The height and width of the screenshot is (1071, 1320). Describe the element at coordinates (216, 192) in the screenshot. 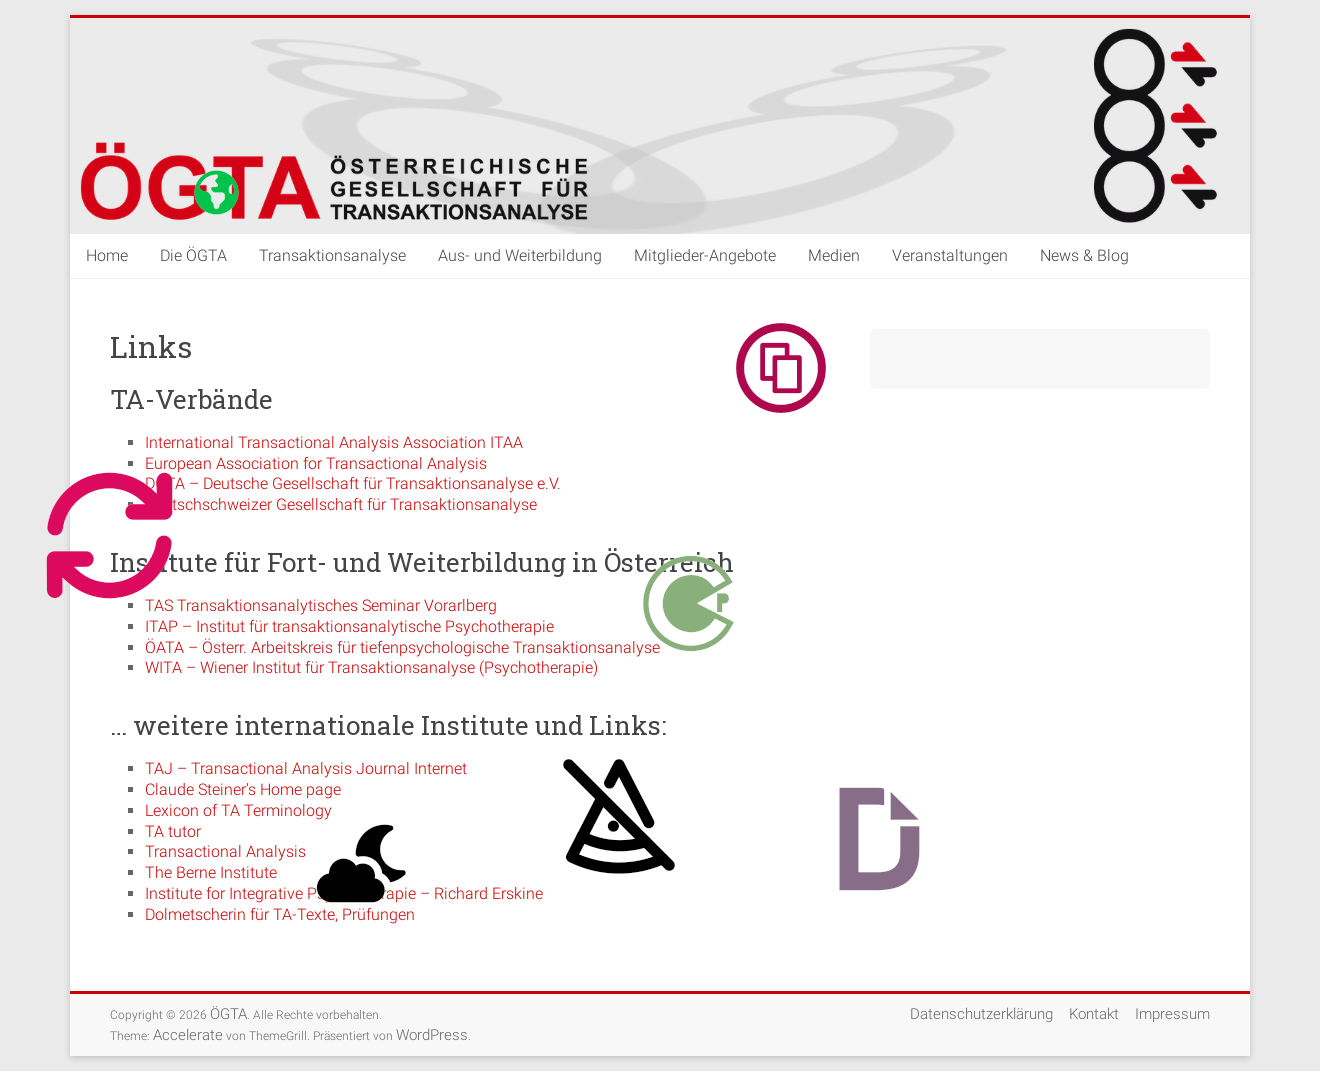

I see `switch to global or worldwide view` at that location.